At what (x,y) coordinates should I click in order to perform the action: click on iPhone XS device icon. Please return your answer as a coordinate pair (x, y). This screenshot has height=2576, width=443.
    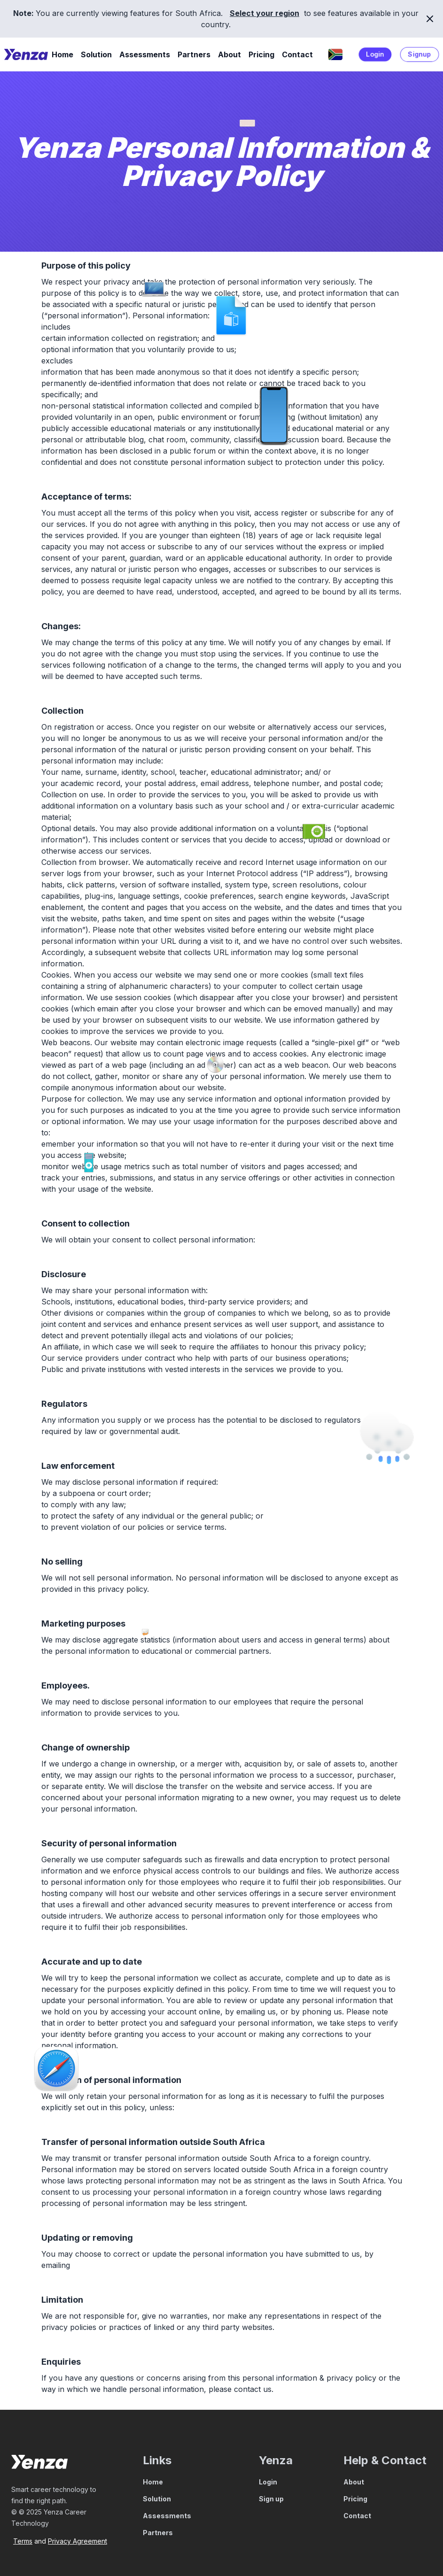
    Looking at the image, I should click on (274, 416).